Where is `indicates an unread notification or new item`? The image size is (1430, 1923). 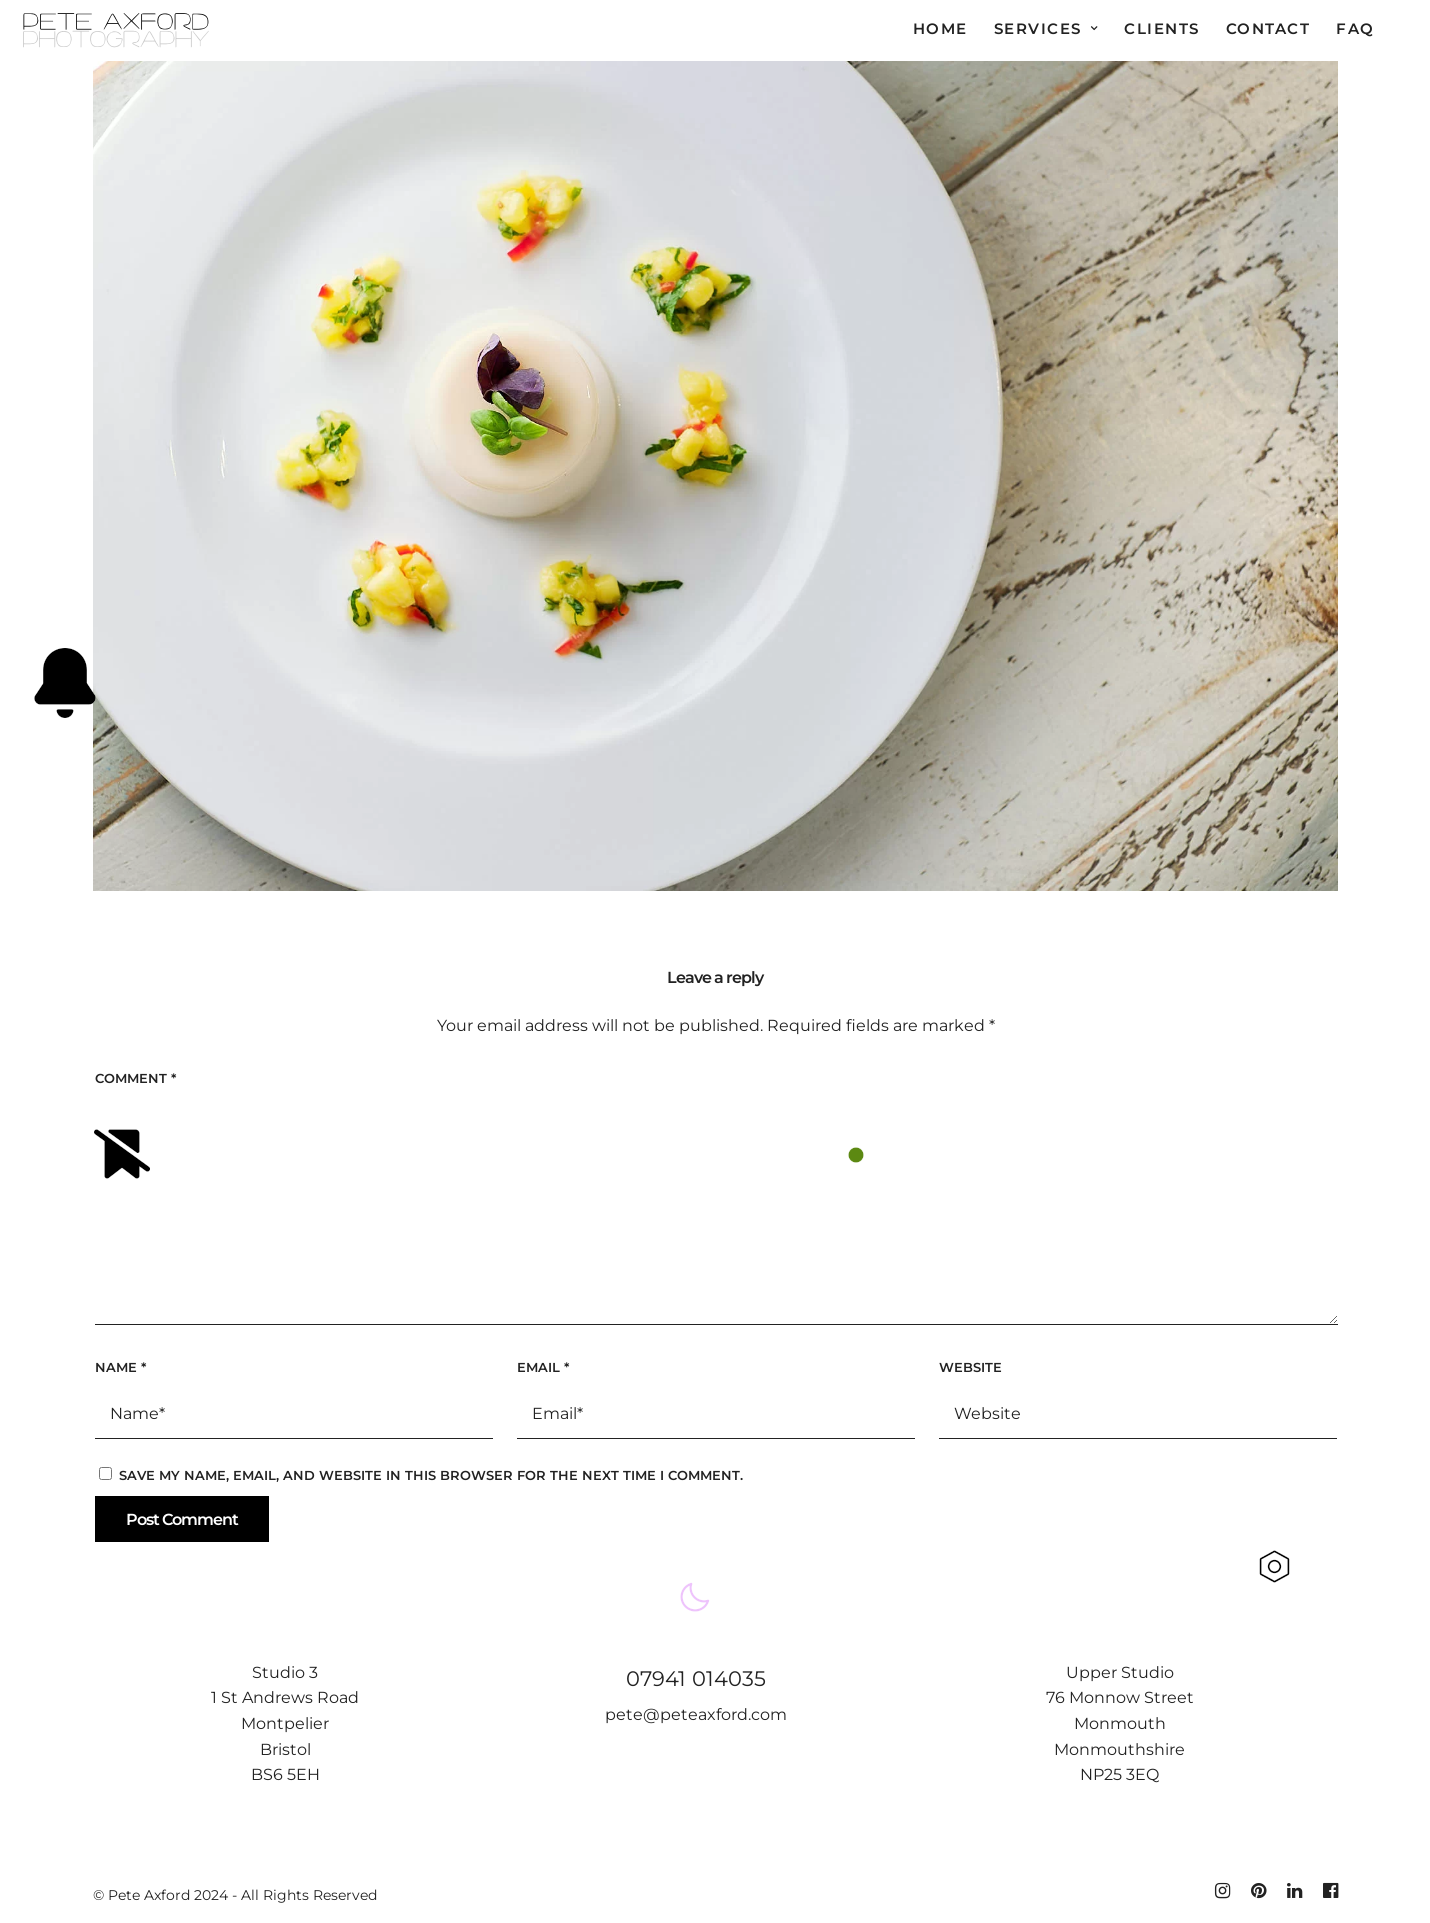 indicates an unread notification or new item is located at coordinates (856, 1155).